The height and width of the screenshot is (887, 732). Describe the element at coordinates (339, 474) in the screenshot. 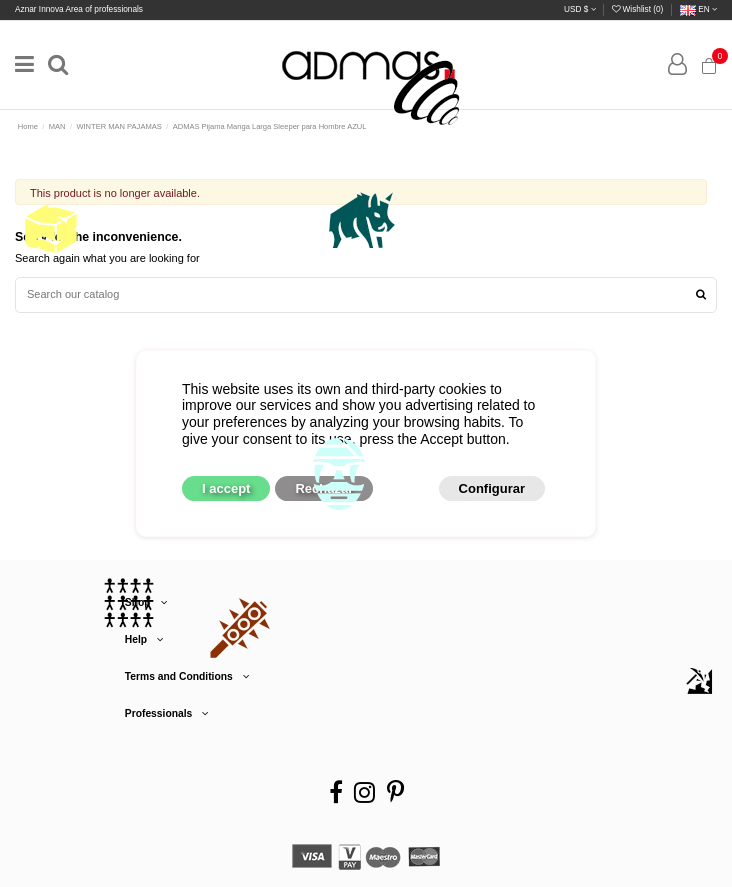

I see `toggle invisibility or stealth mode` at that location.